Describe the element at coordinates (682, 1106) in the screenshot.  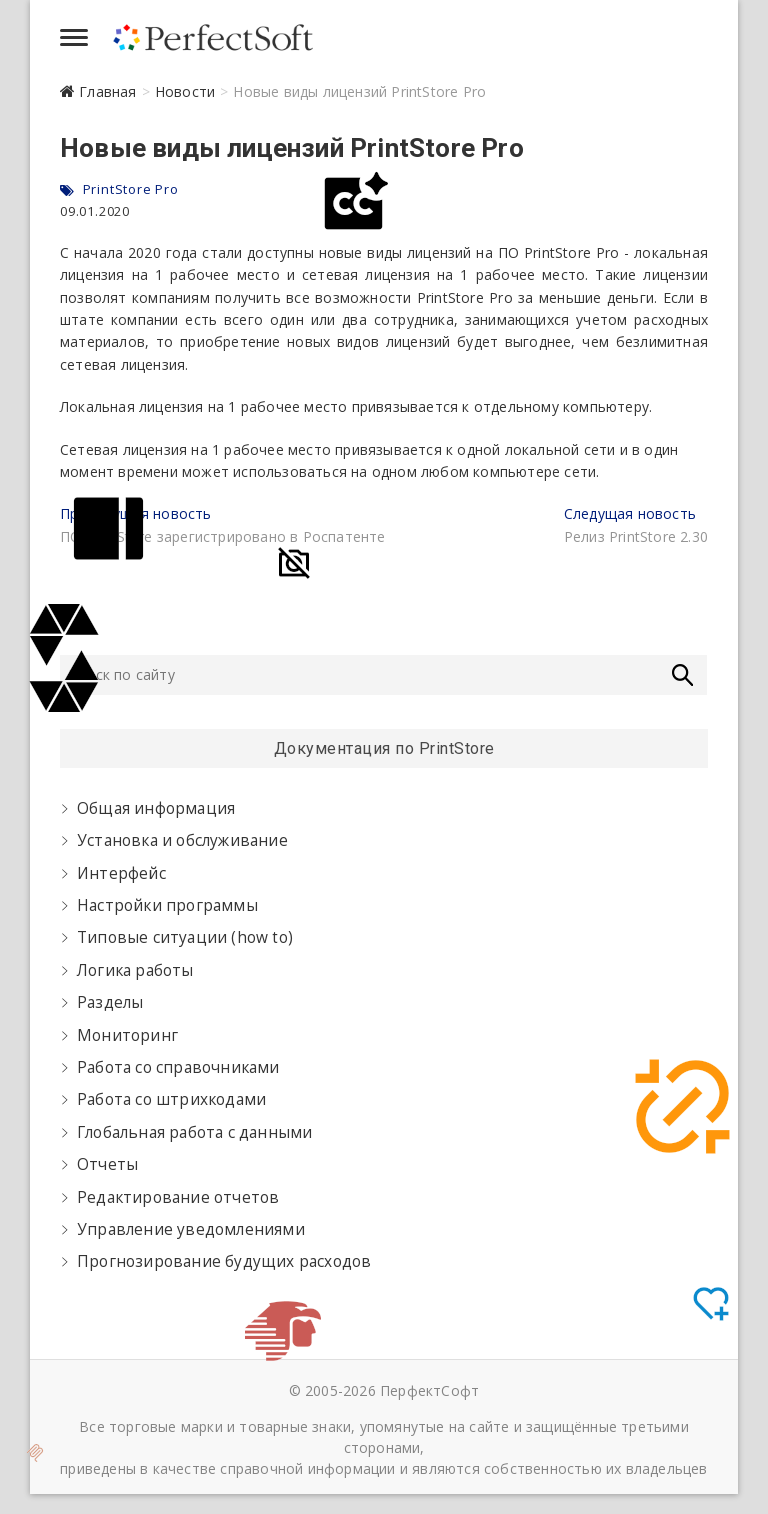
I see `unlink or disconnect a hyperlink` at that location.